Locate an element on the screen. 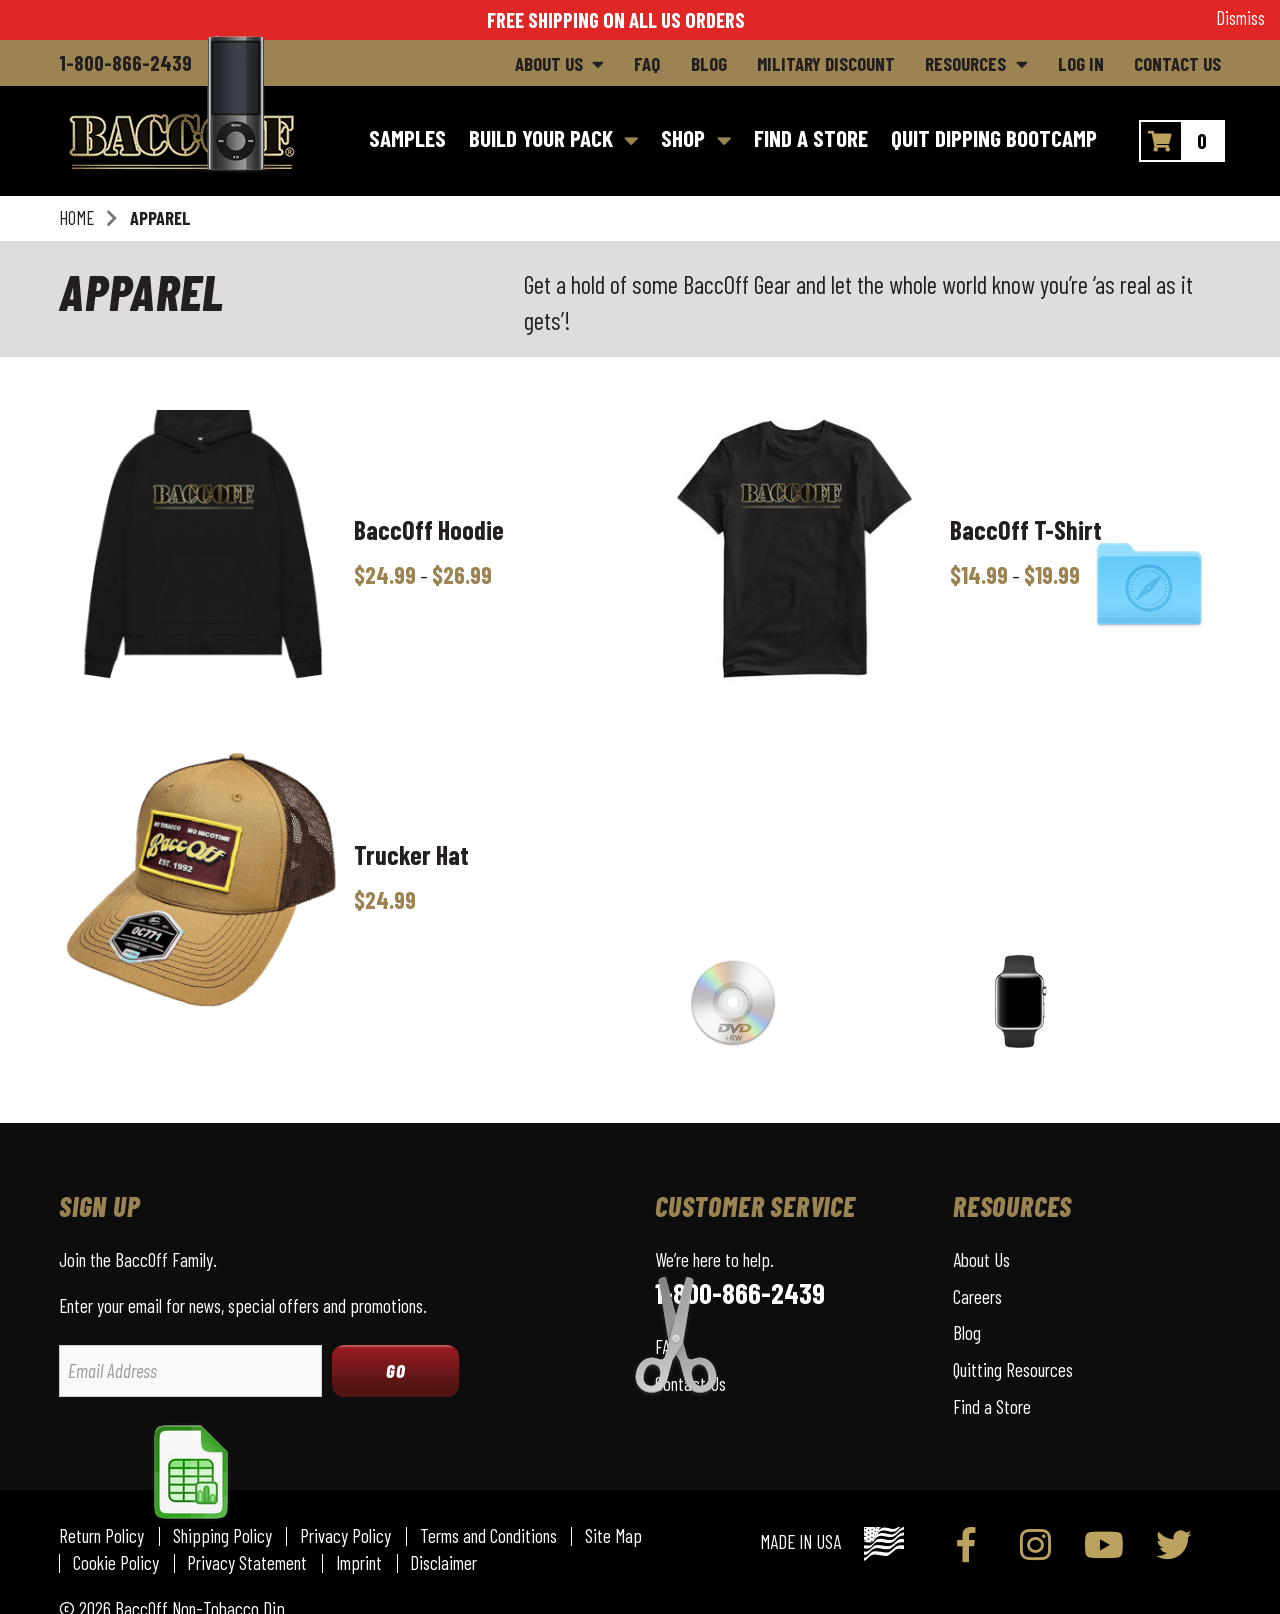 This screenshot has width=1280, height=1614. access your local web server files is located at coordinates (1149, 584).